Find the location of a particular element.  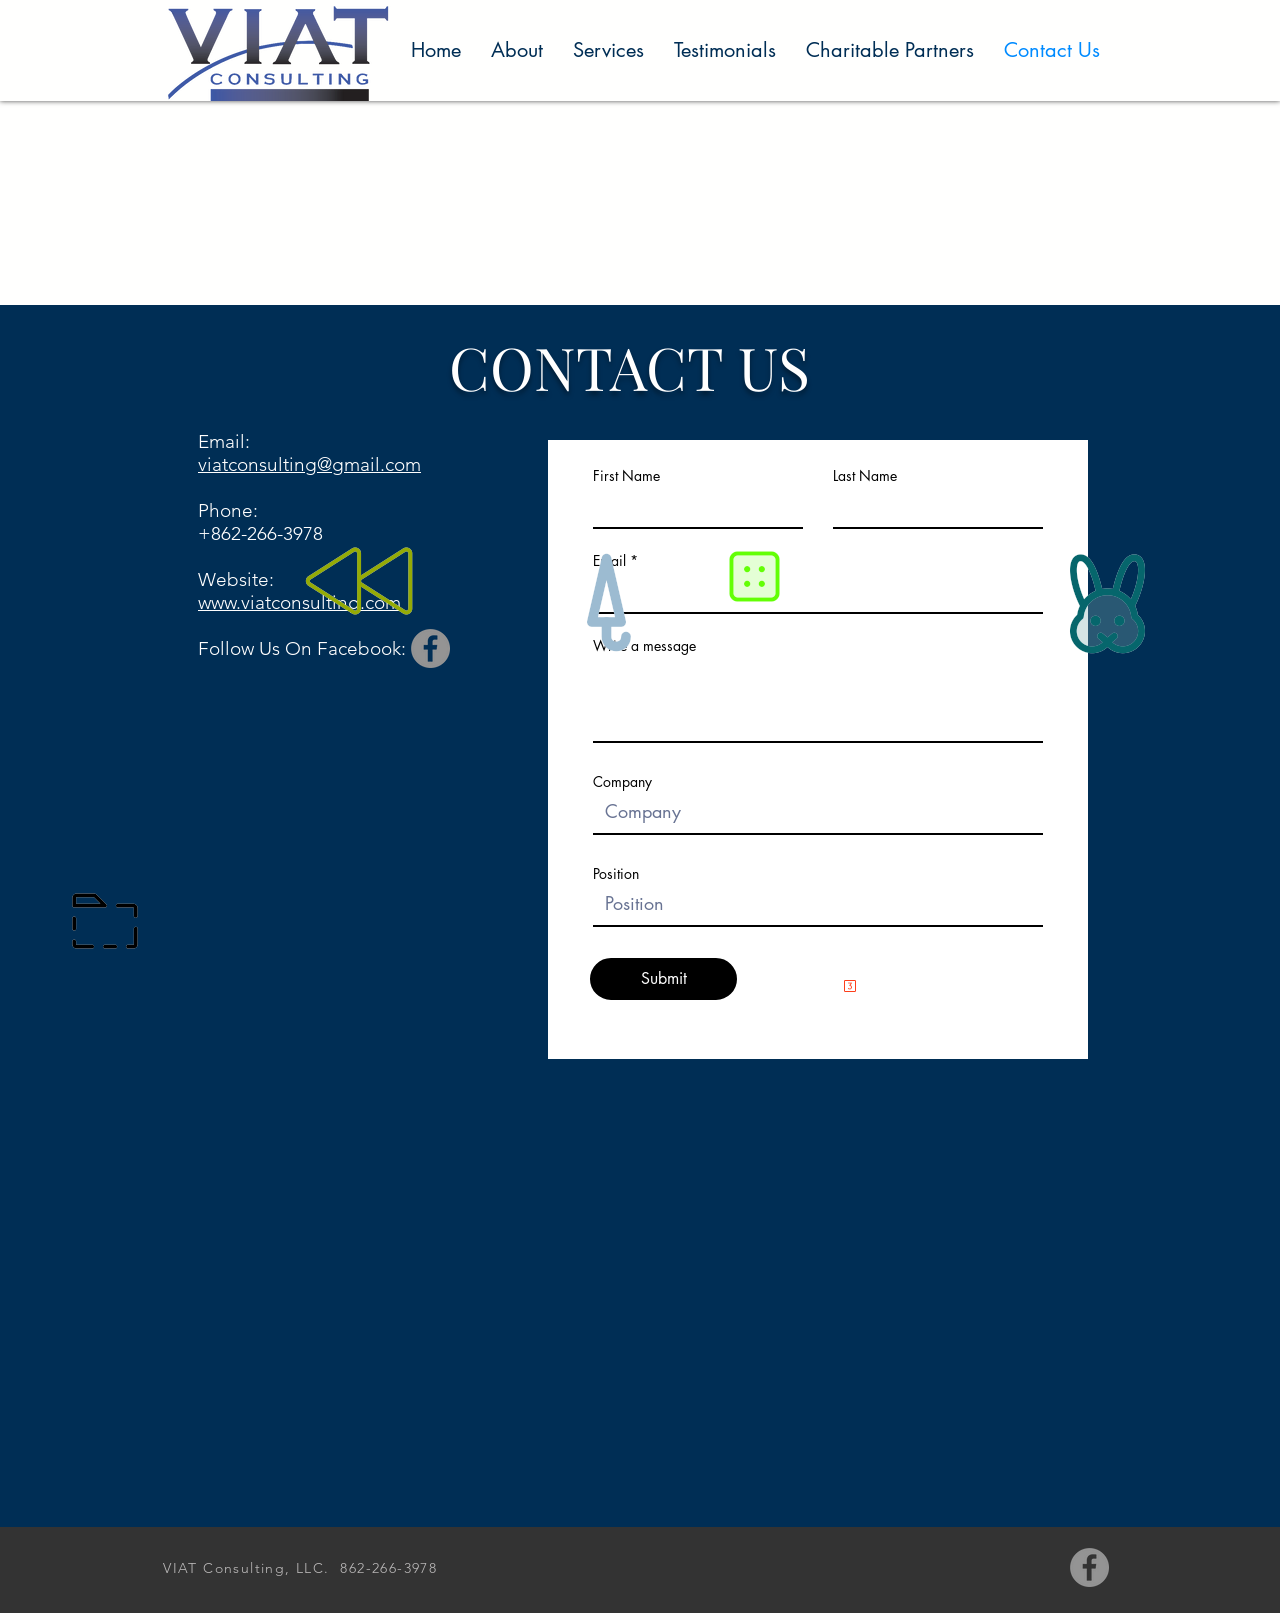

represents a dice roll result of four is located at coordinates (754, 576).